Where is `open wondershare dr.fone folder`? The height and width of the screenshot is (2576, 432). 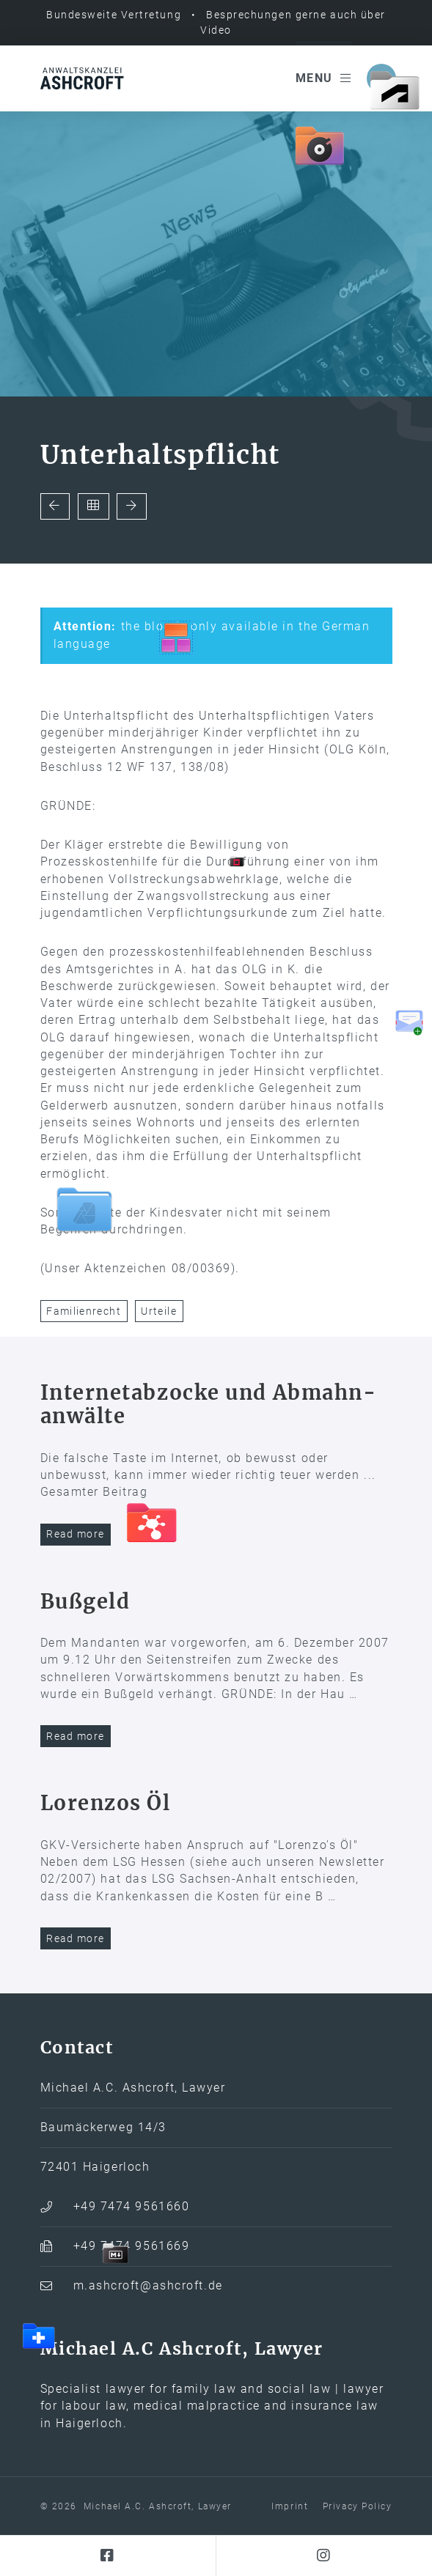
open wondershare dr.fone folder is located at coordinates (38, 2336).